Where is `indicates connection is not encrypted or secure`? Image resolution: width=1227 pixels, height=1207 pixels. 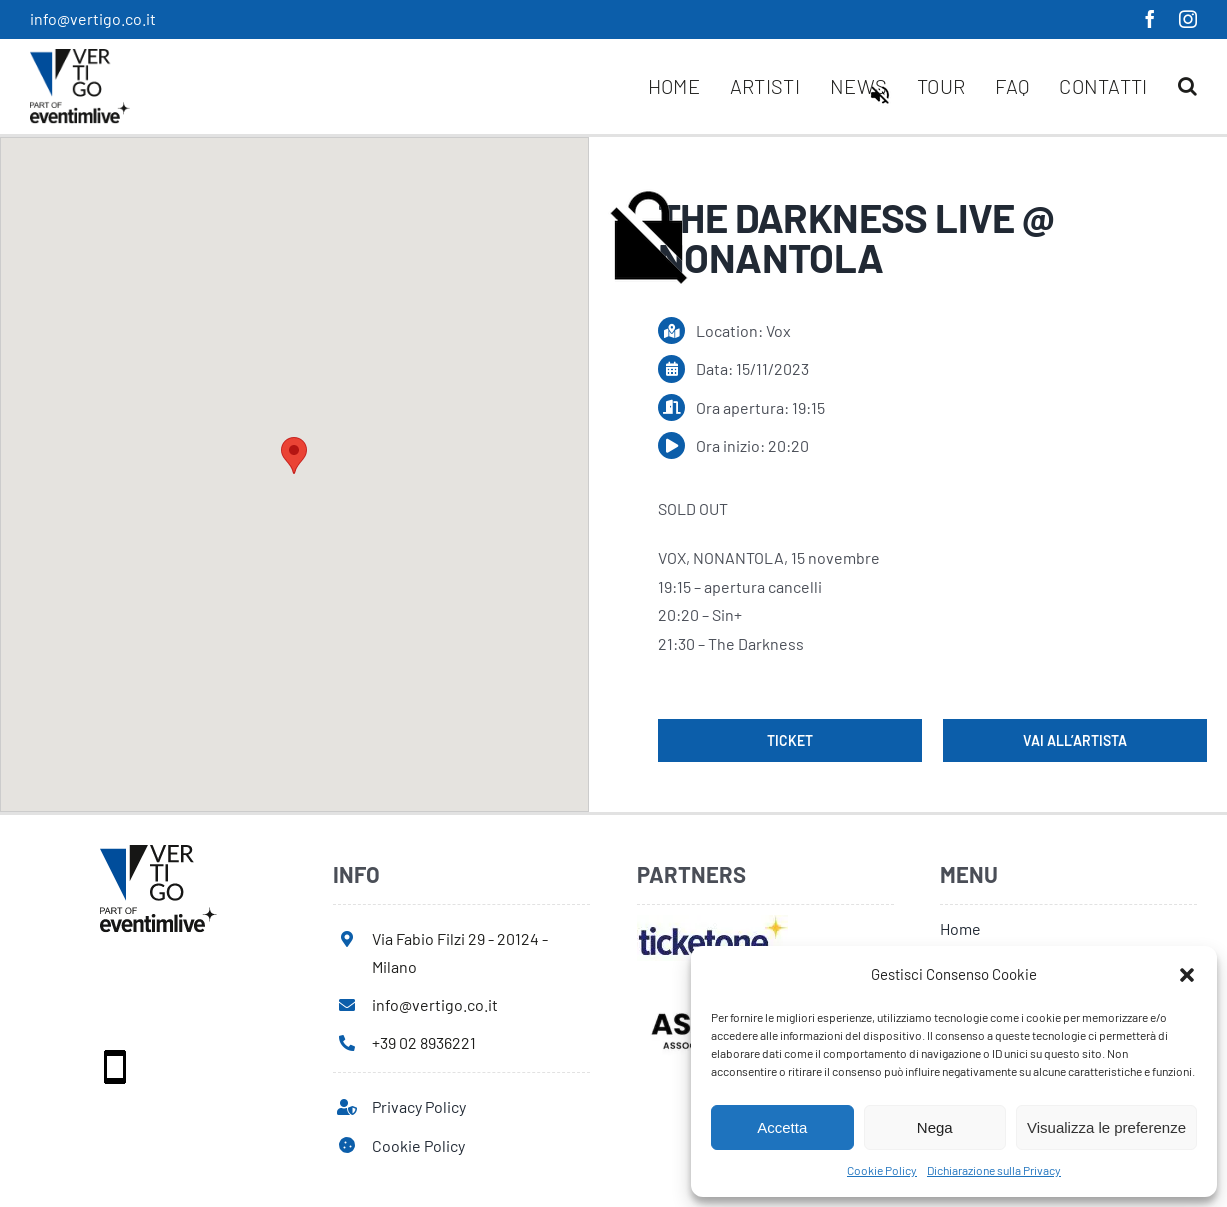
indicates connection is not encrypted or secure is located at coordinates (648, 237).